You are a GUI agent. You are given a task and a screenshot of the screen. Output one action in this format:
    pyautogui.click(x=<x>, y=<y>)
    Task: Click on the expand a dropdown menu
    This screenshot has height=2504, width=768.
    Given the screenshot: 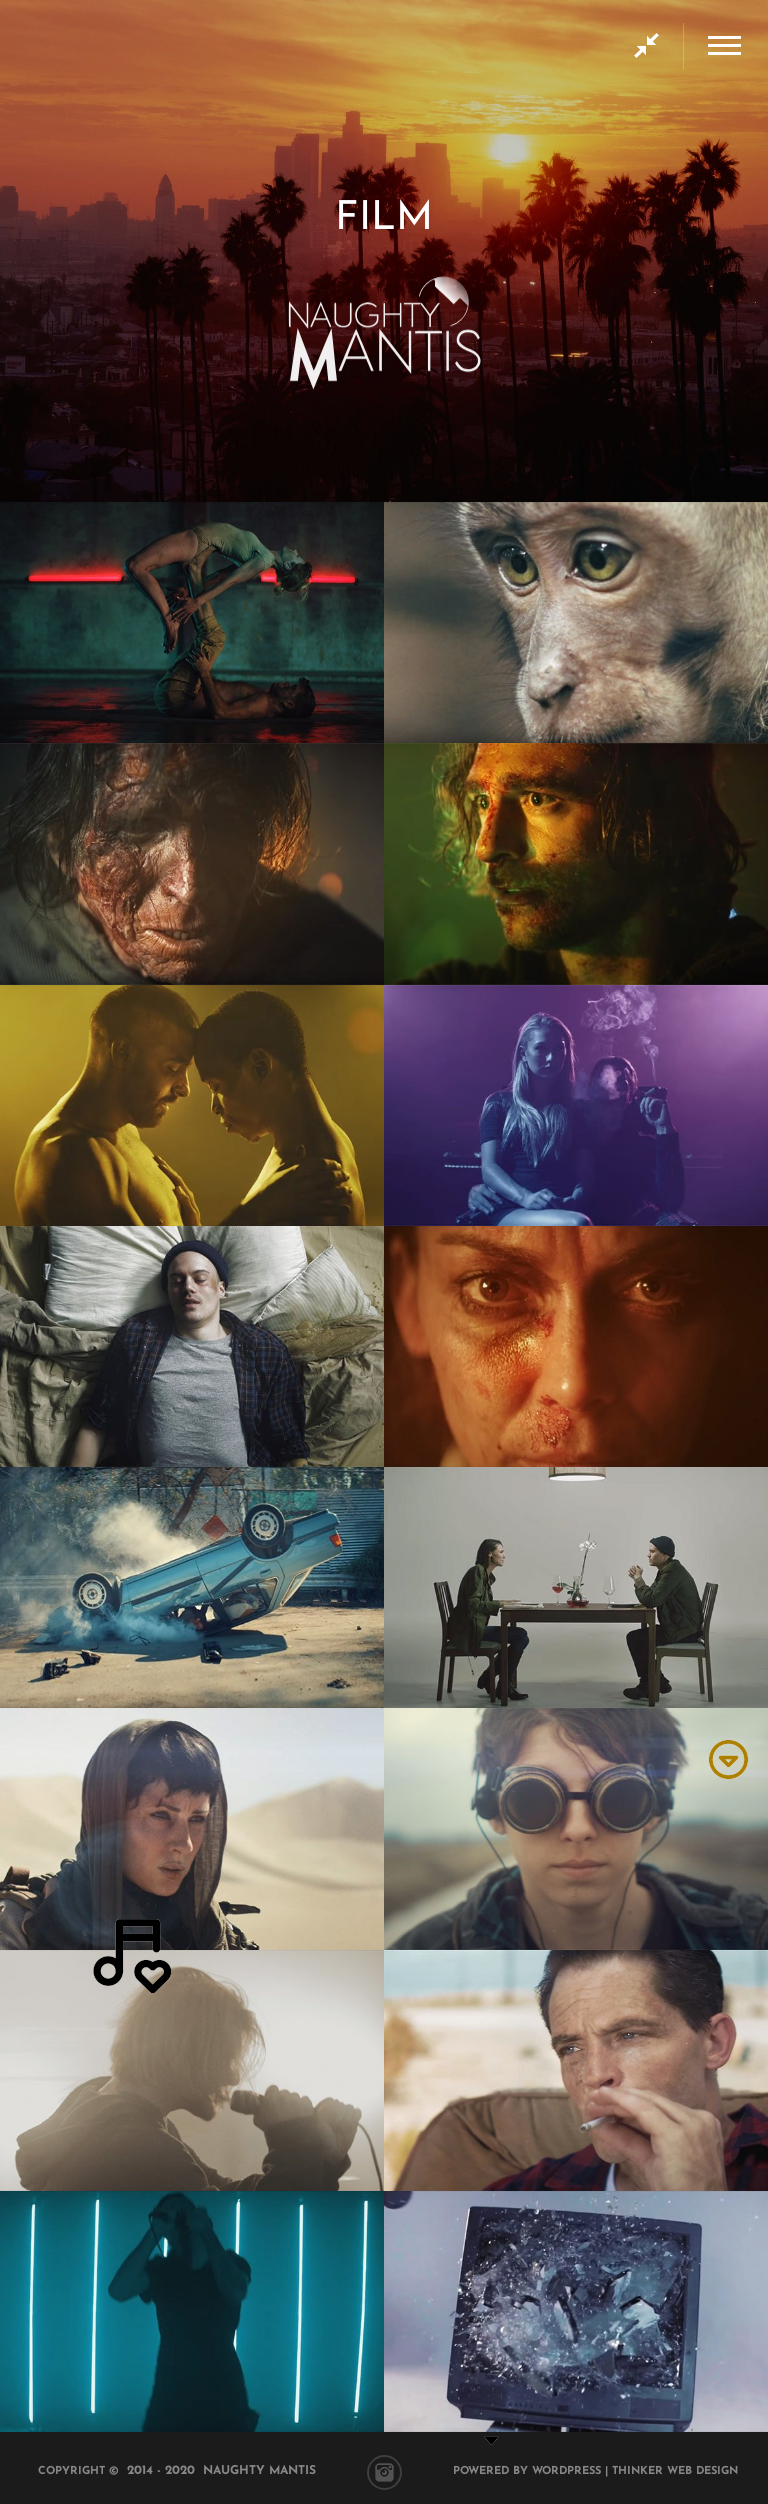 What is the action you would take?
    pyautogui.click(x=491, y=2440)
    